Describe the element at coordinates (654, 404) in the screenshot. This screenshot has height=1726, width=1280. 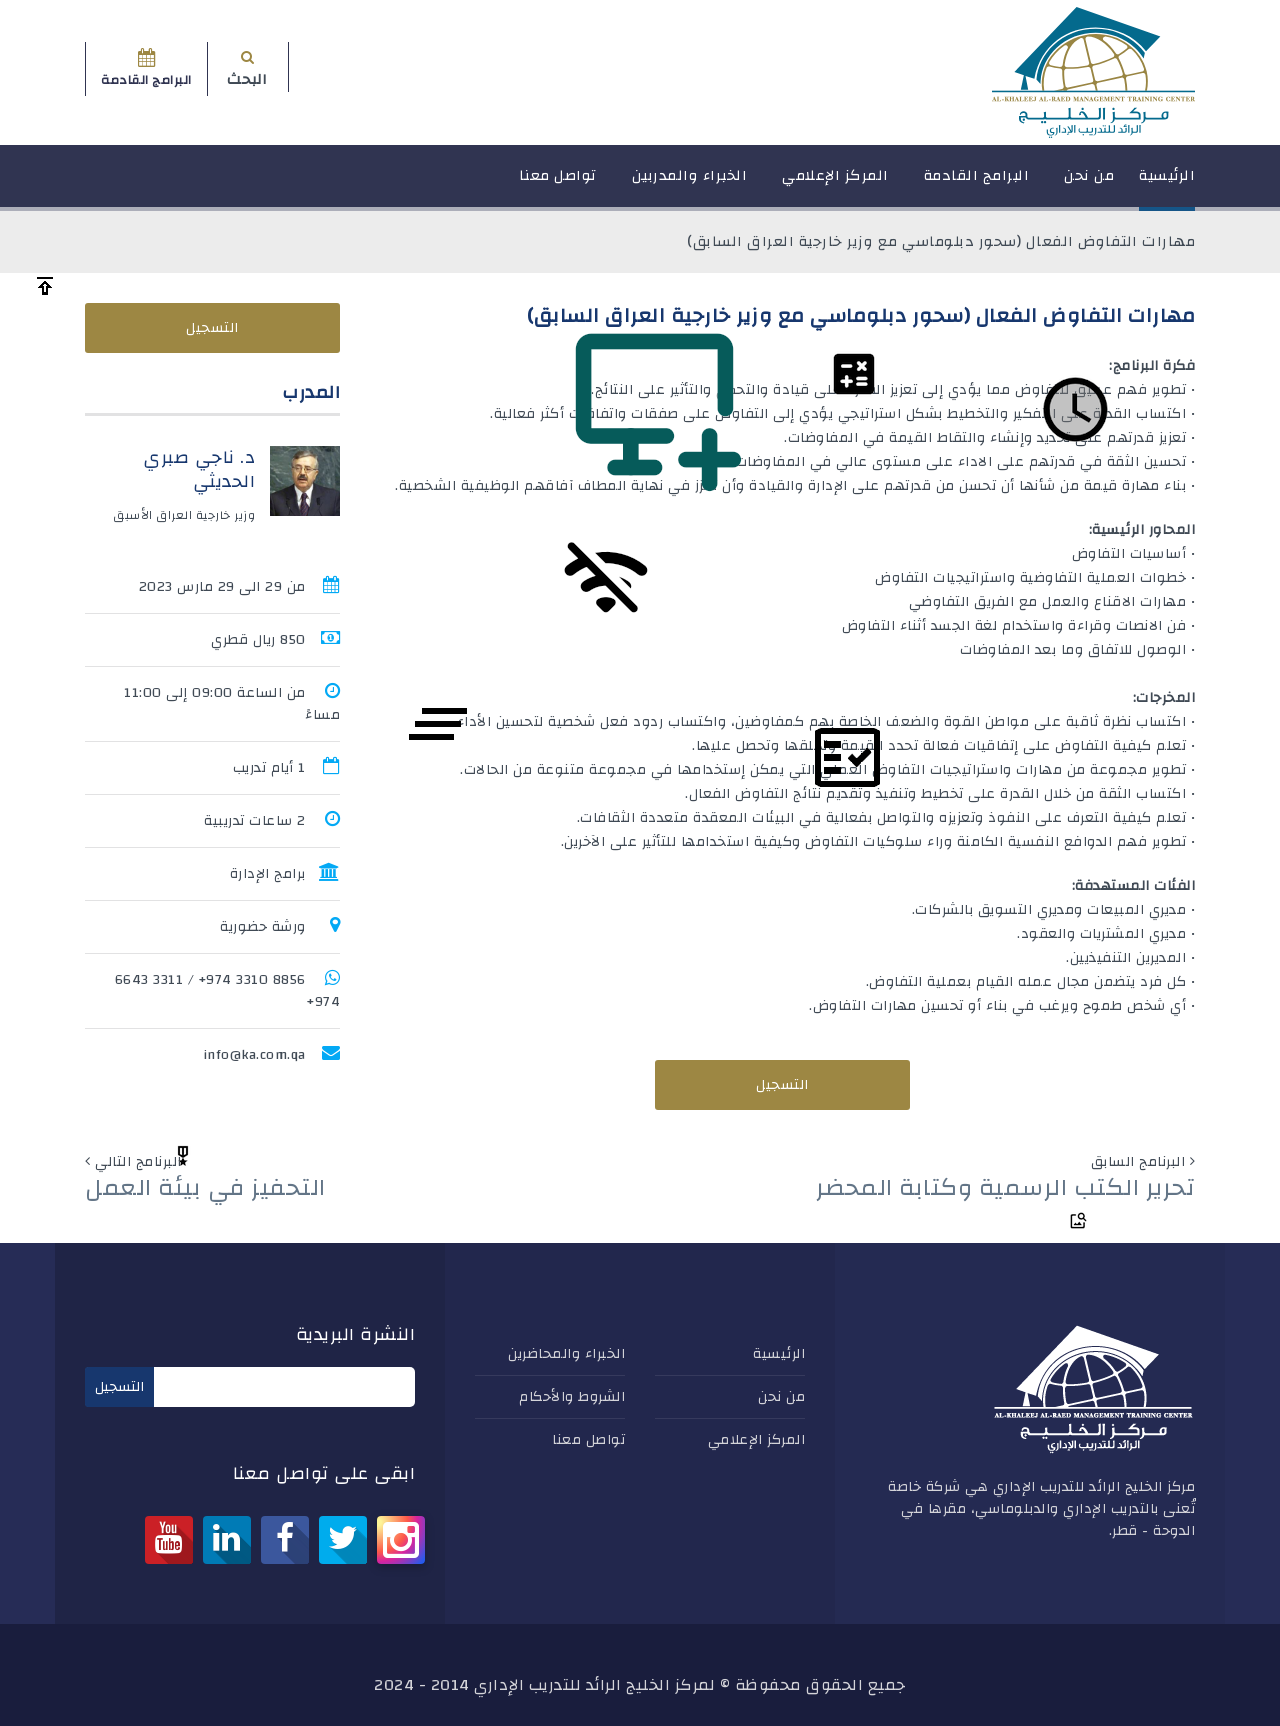
I see `add a new desktop or monitor` at that location.